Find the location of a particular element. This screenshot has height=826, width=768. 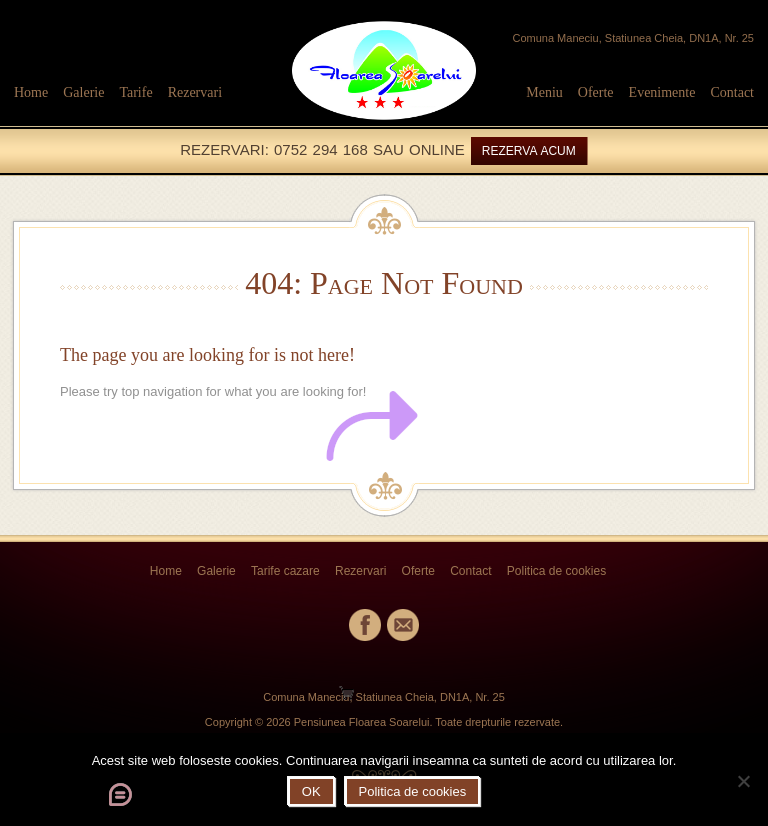

share or forward content is located at coordinates (372, 426).